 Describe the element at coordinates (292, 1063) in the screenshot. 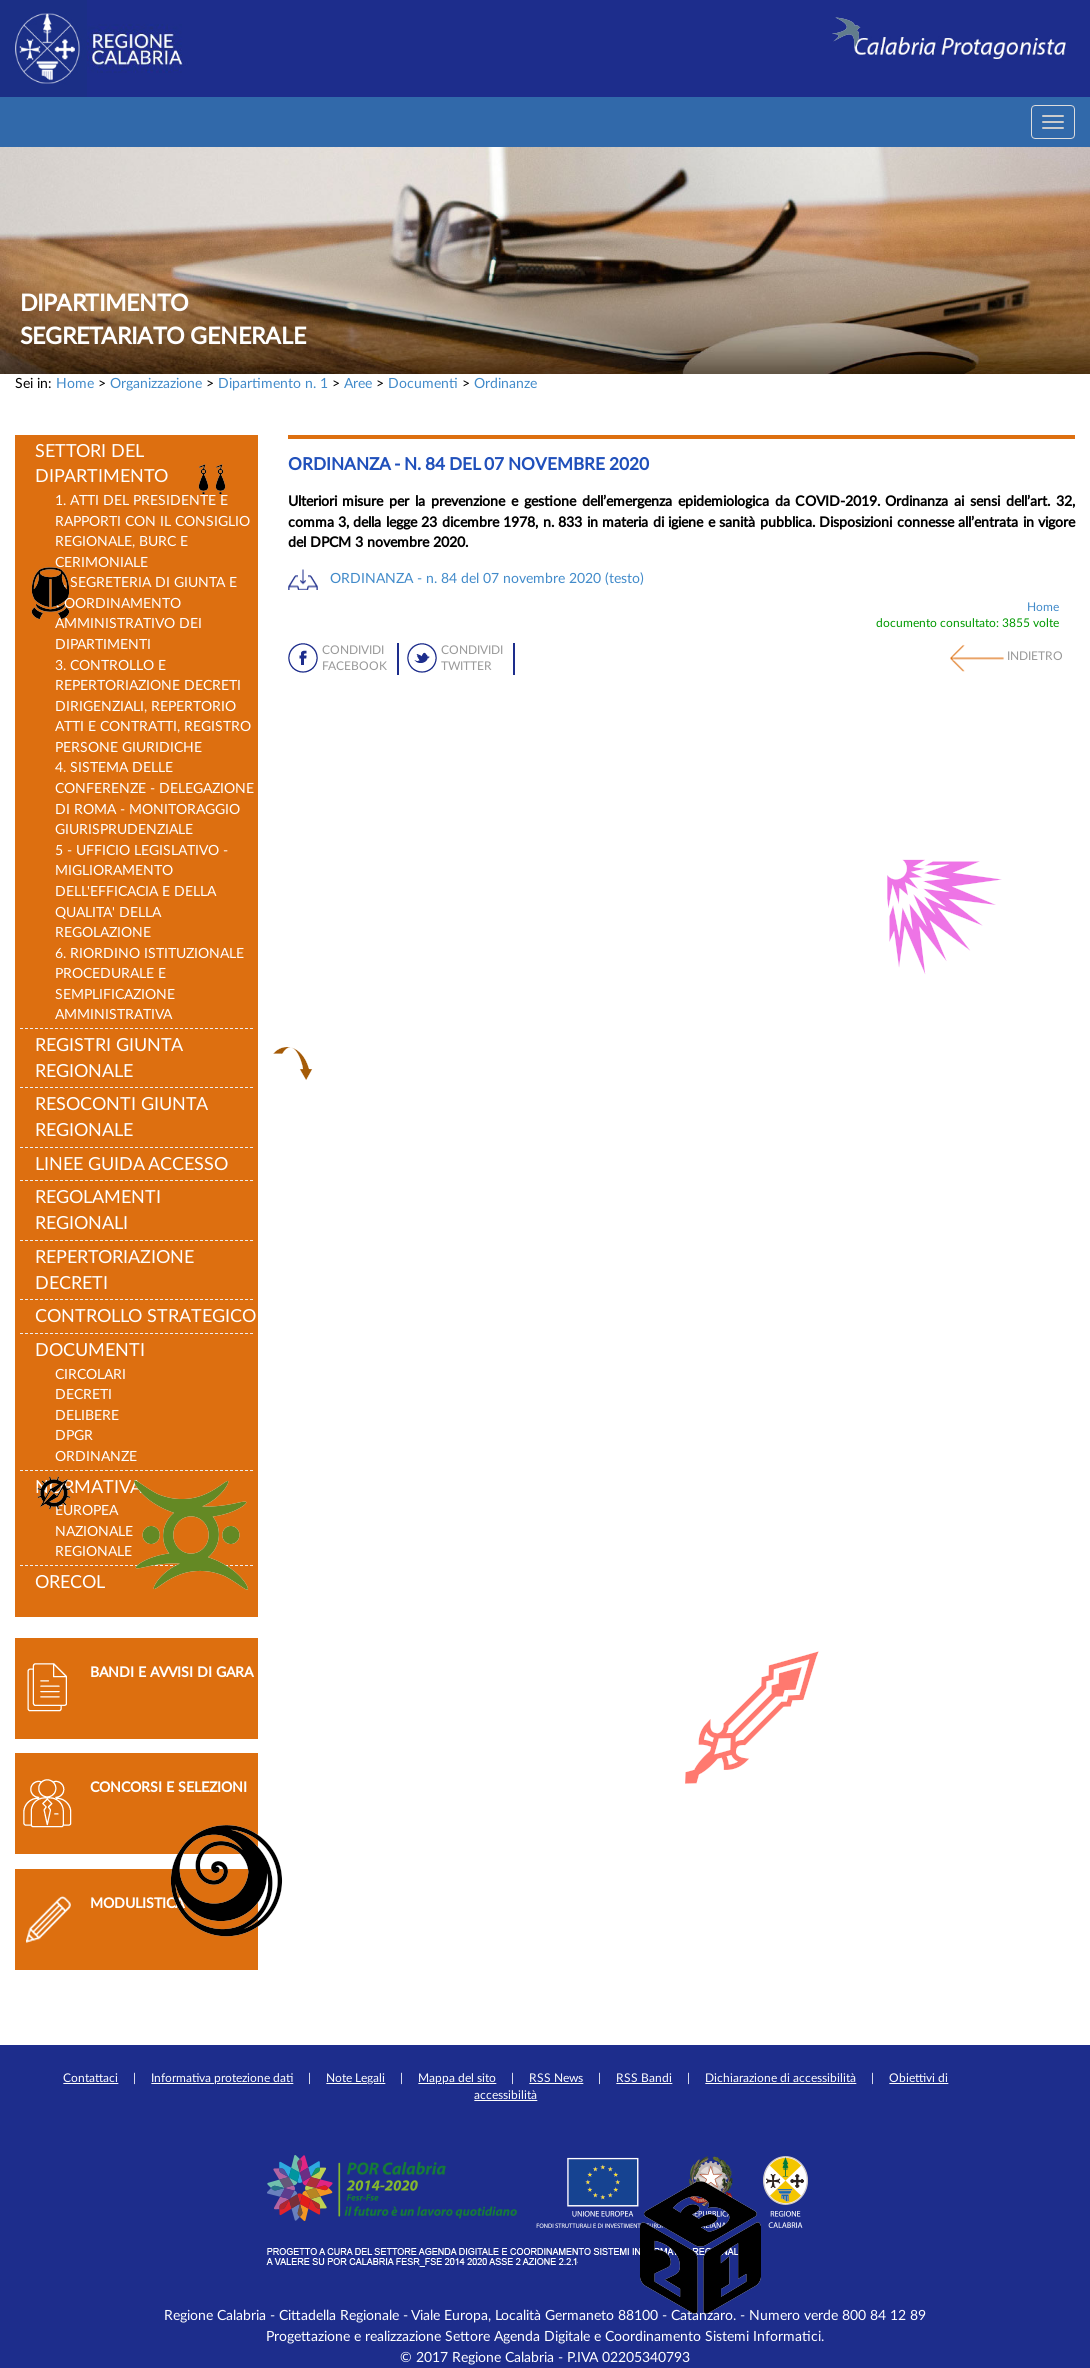

I see `rotate view to overhead perspective` at that location.